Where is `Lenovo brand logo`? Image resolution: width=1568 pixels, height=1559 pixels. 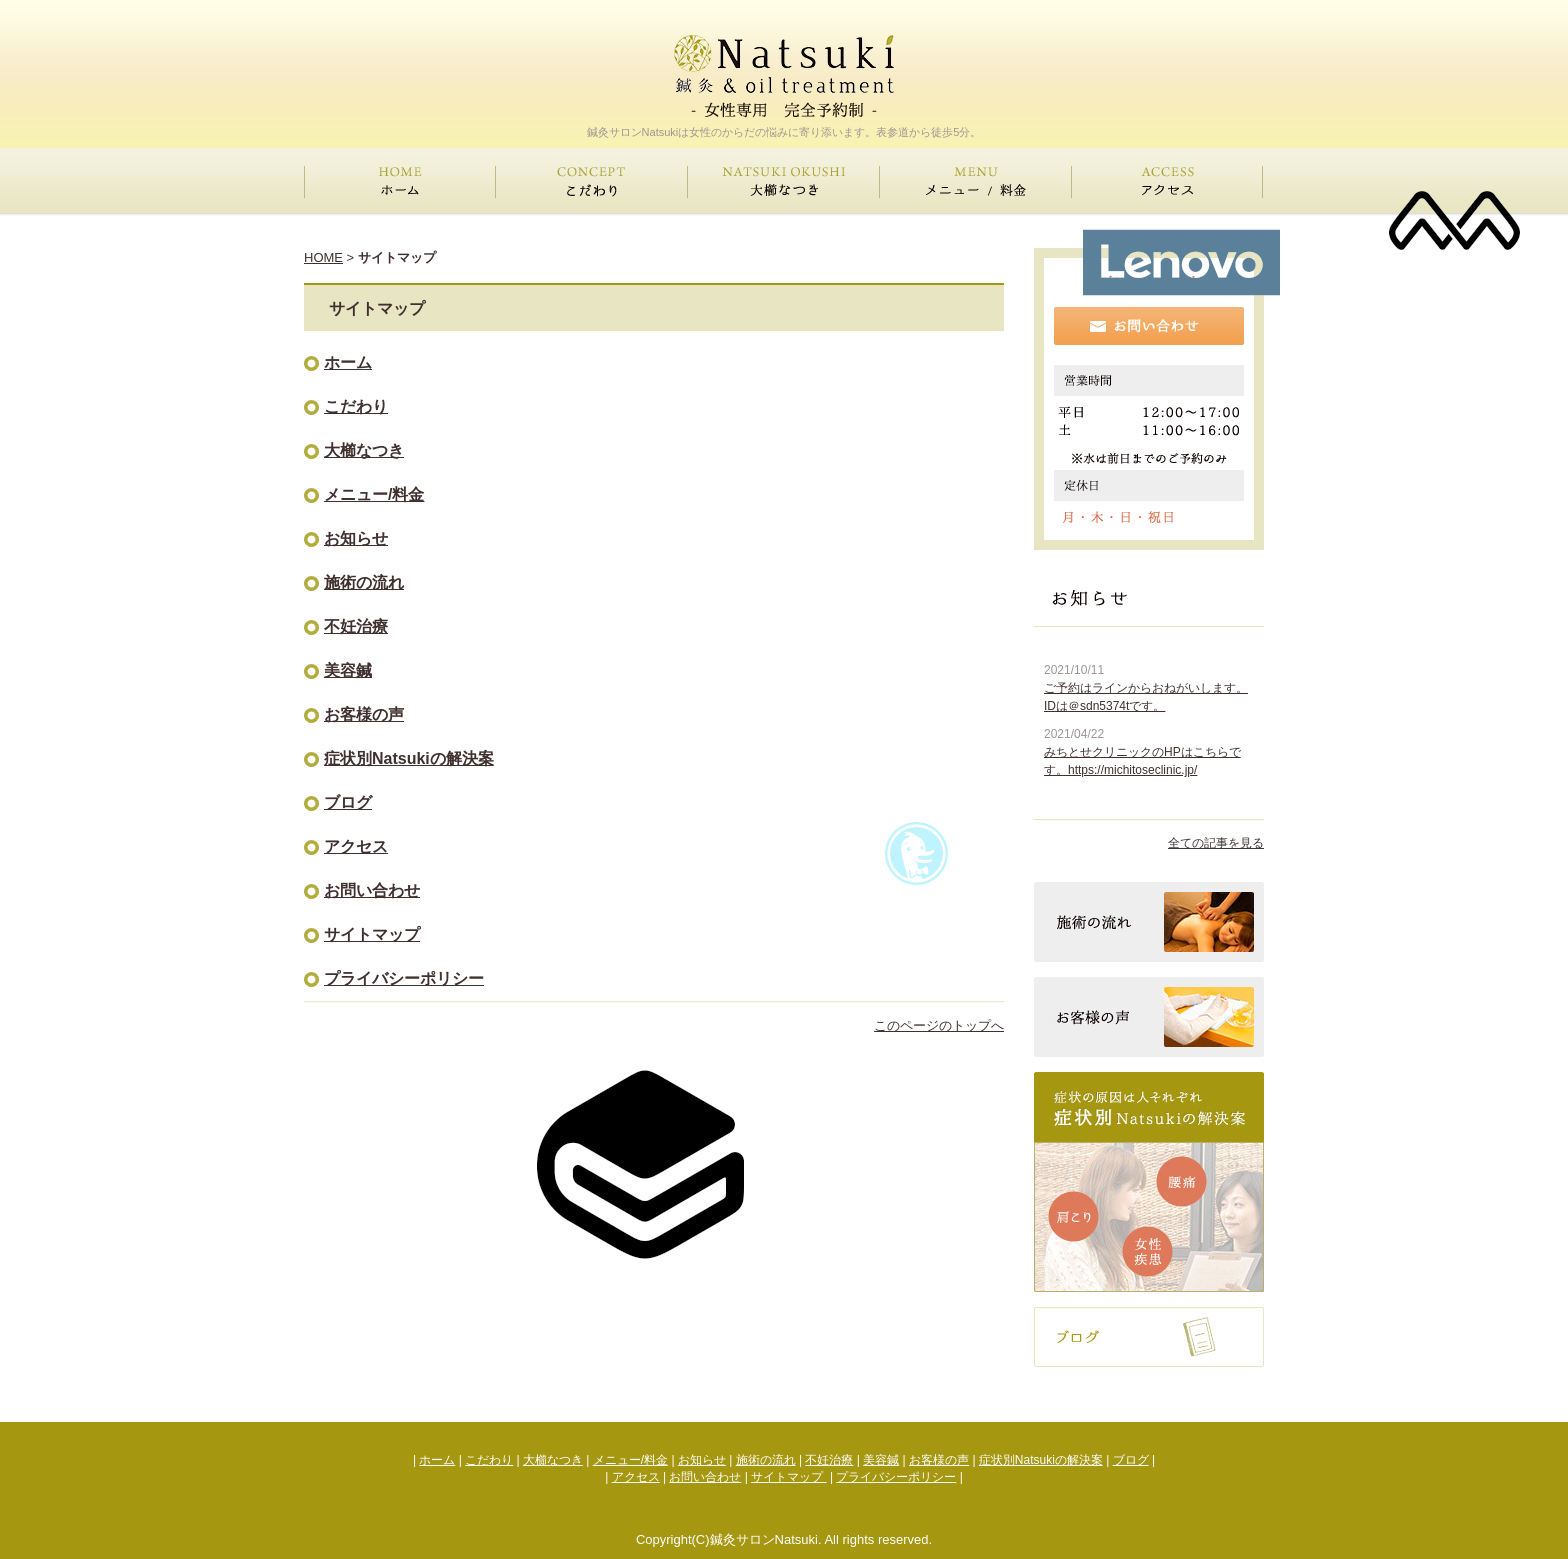 Lenovo brand logo is located at coordinates (1181, 262).